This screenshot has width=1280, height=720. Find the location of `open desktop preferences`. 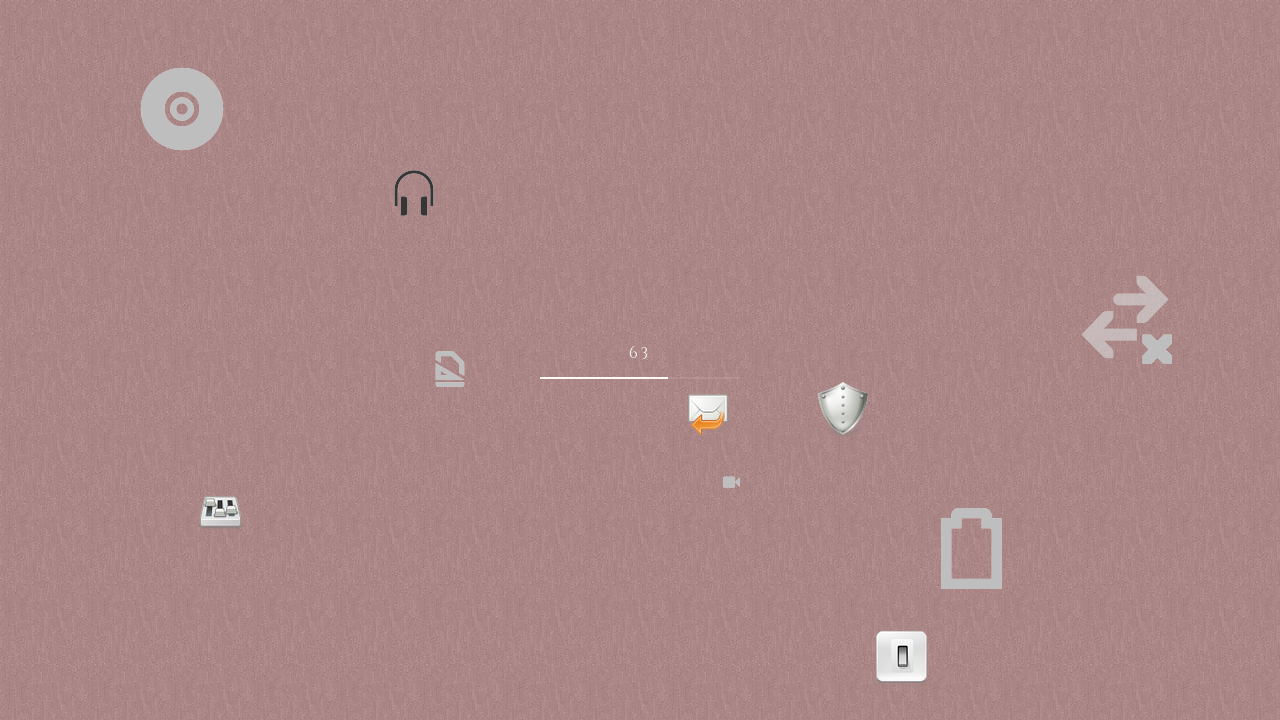

open desktop preferences is located at coordinates (220, 511).